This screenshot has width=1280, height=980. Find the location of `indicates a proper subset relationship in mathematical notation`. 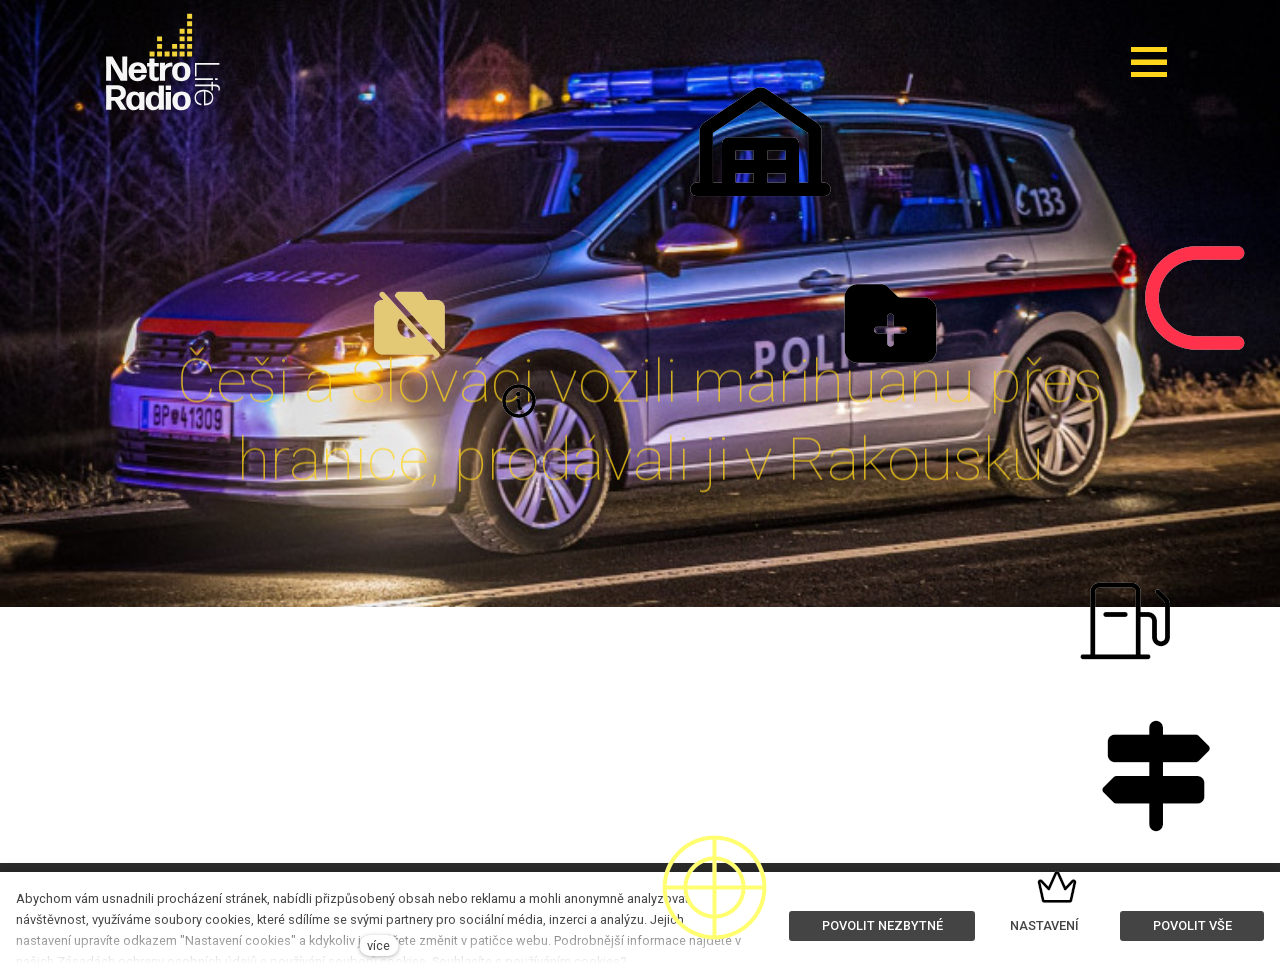

indicates a proper subset relationship in mathematical notation is located at coordinates (1197, 298).